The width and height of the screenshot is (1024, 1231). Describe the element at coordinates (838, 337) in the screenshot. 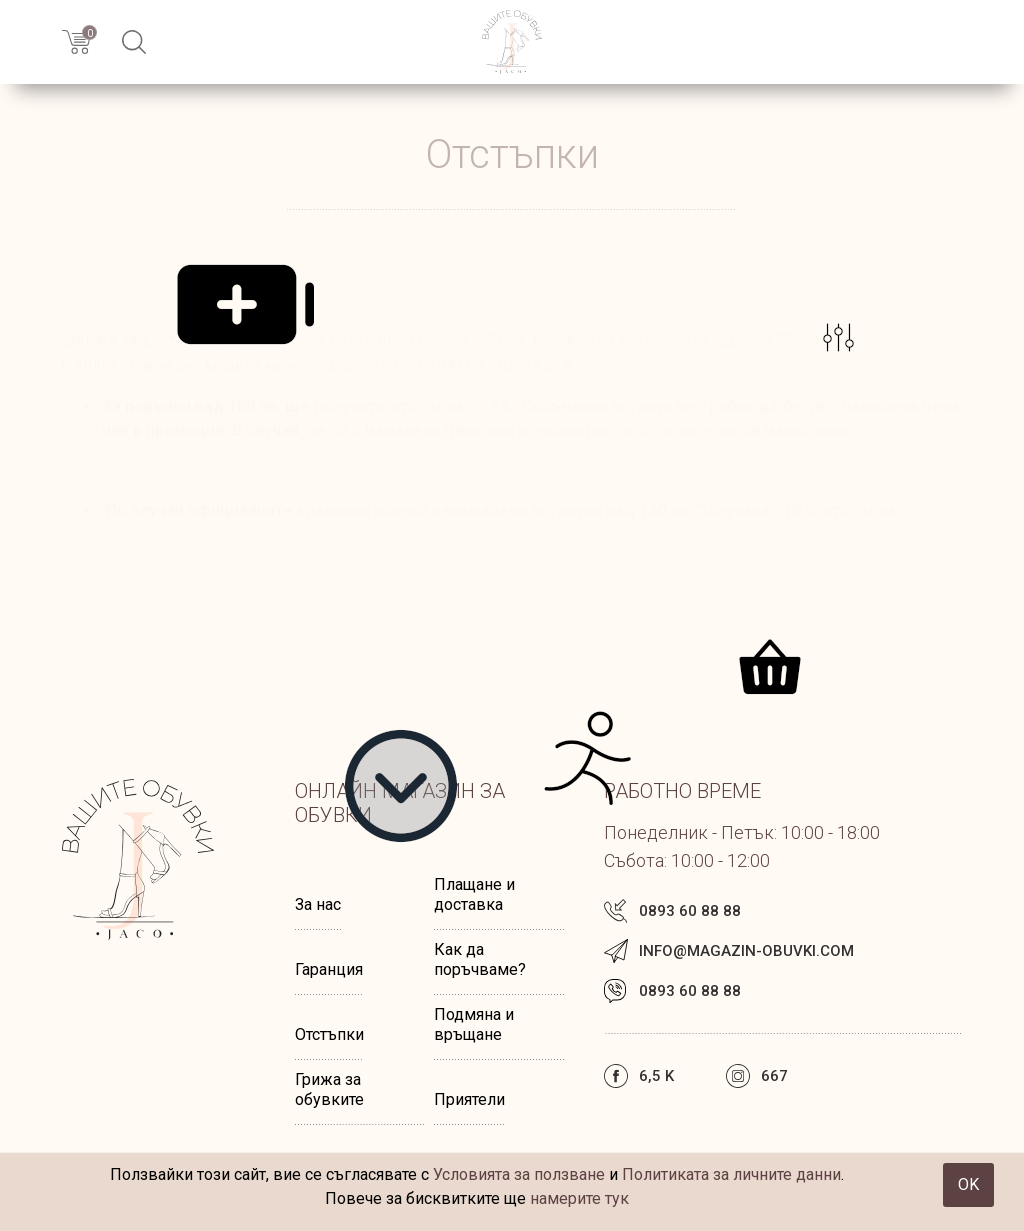

I see `adjust settings or preferences` at that location.